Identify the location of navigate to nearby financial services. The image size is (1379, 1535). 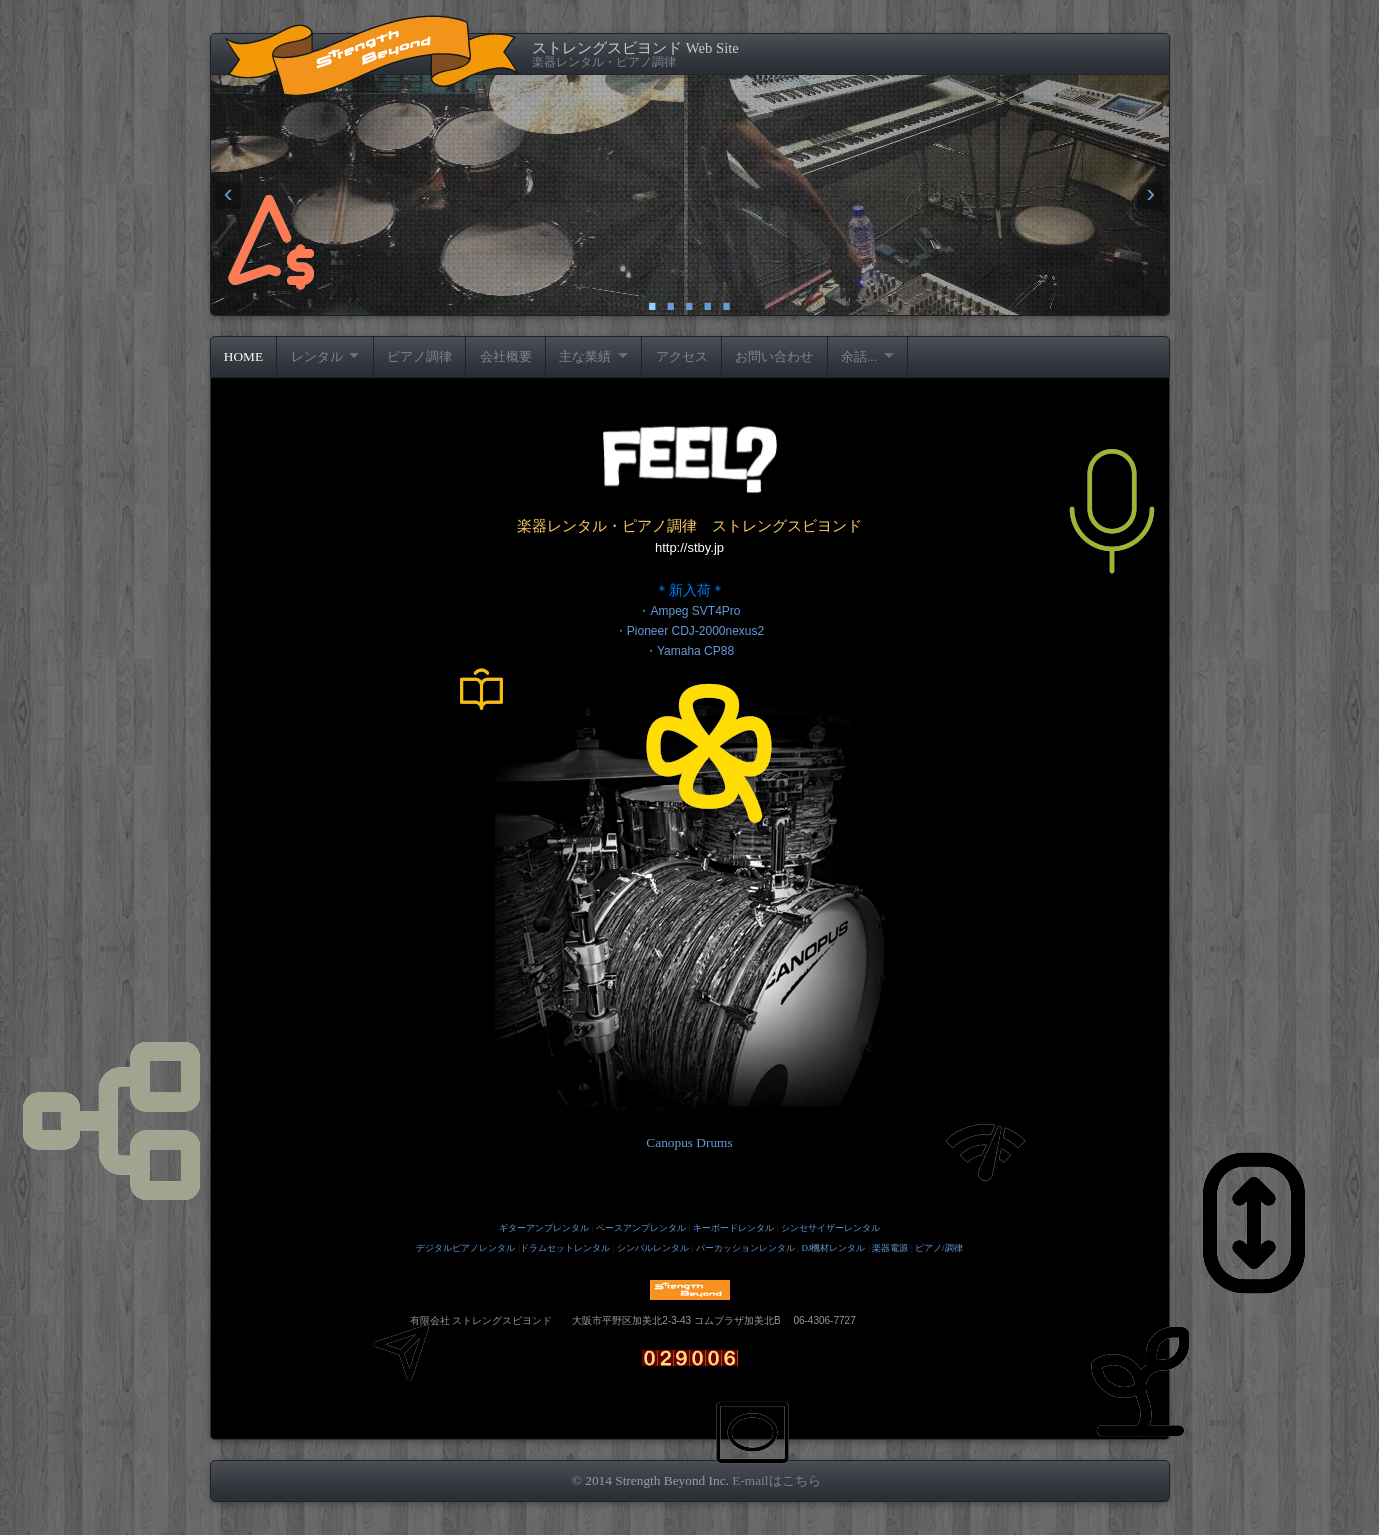
(269, 240).